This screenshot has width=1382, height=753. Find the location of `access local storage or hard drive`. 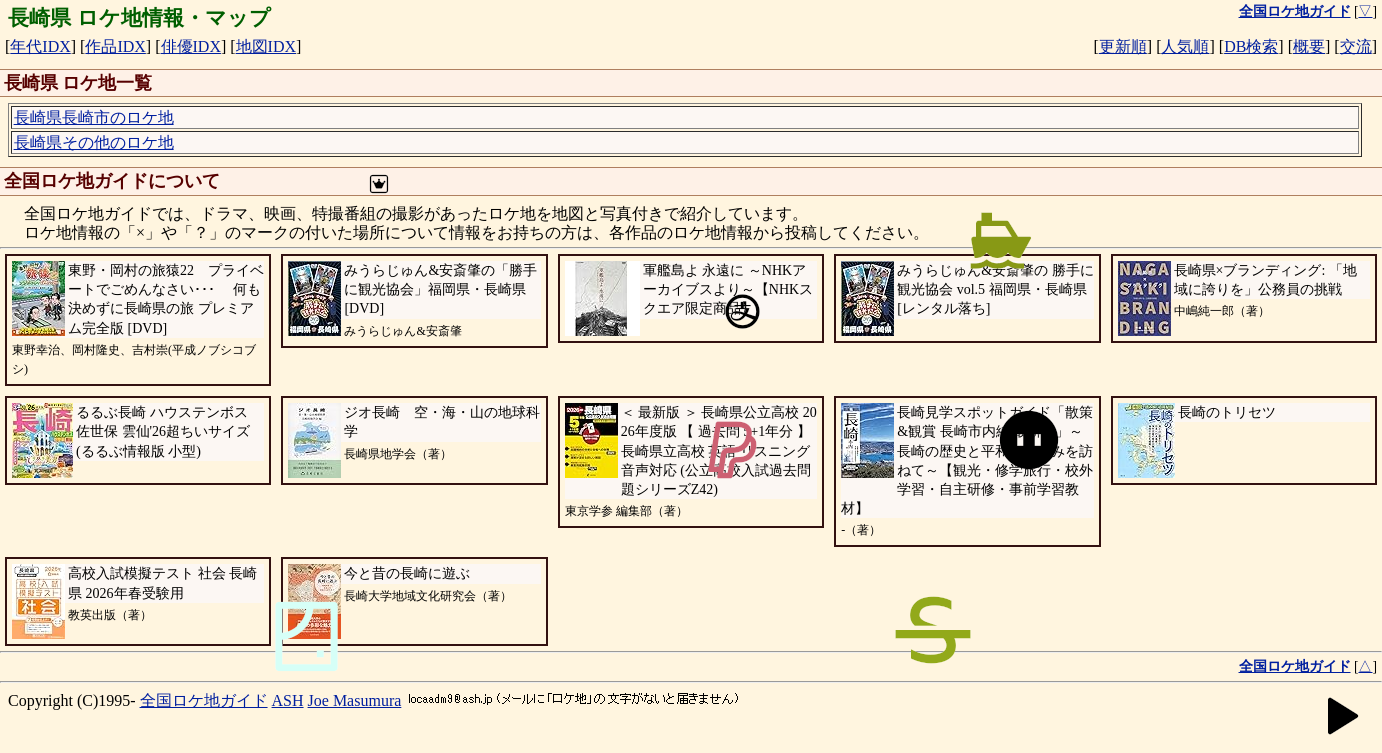

access local storage or hard drive is located at coordinates (306, 636).